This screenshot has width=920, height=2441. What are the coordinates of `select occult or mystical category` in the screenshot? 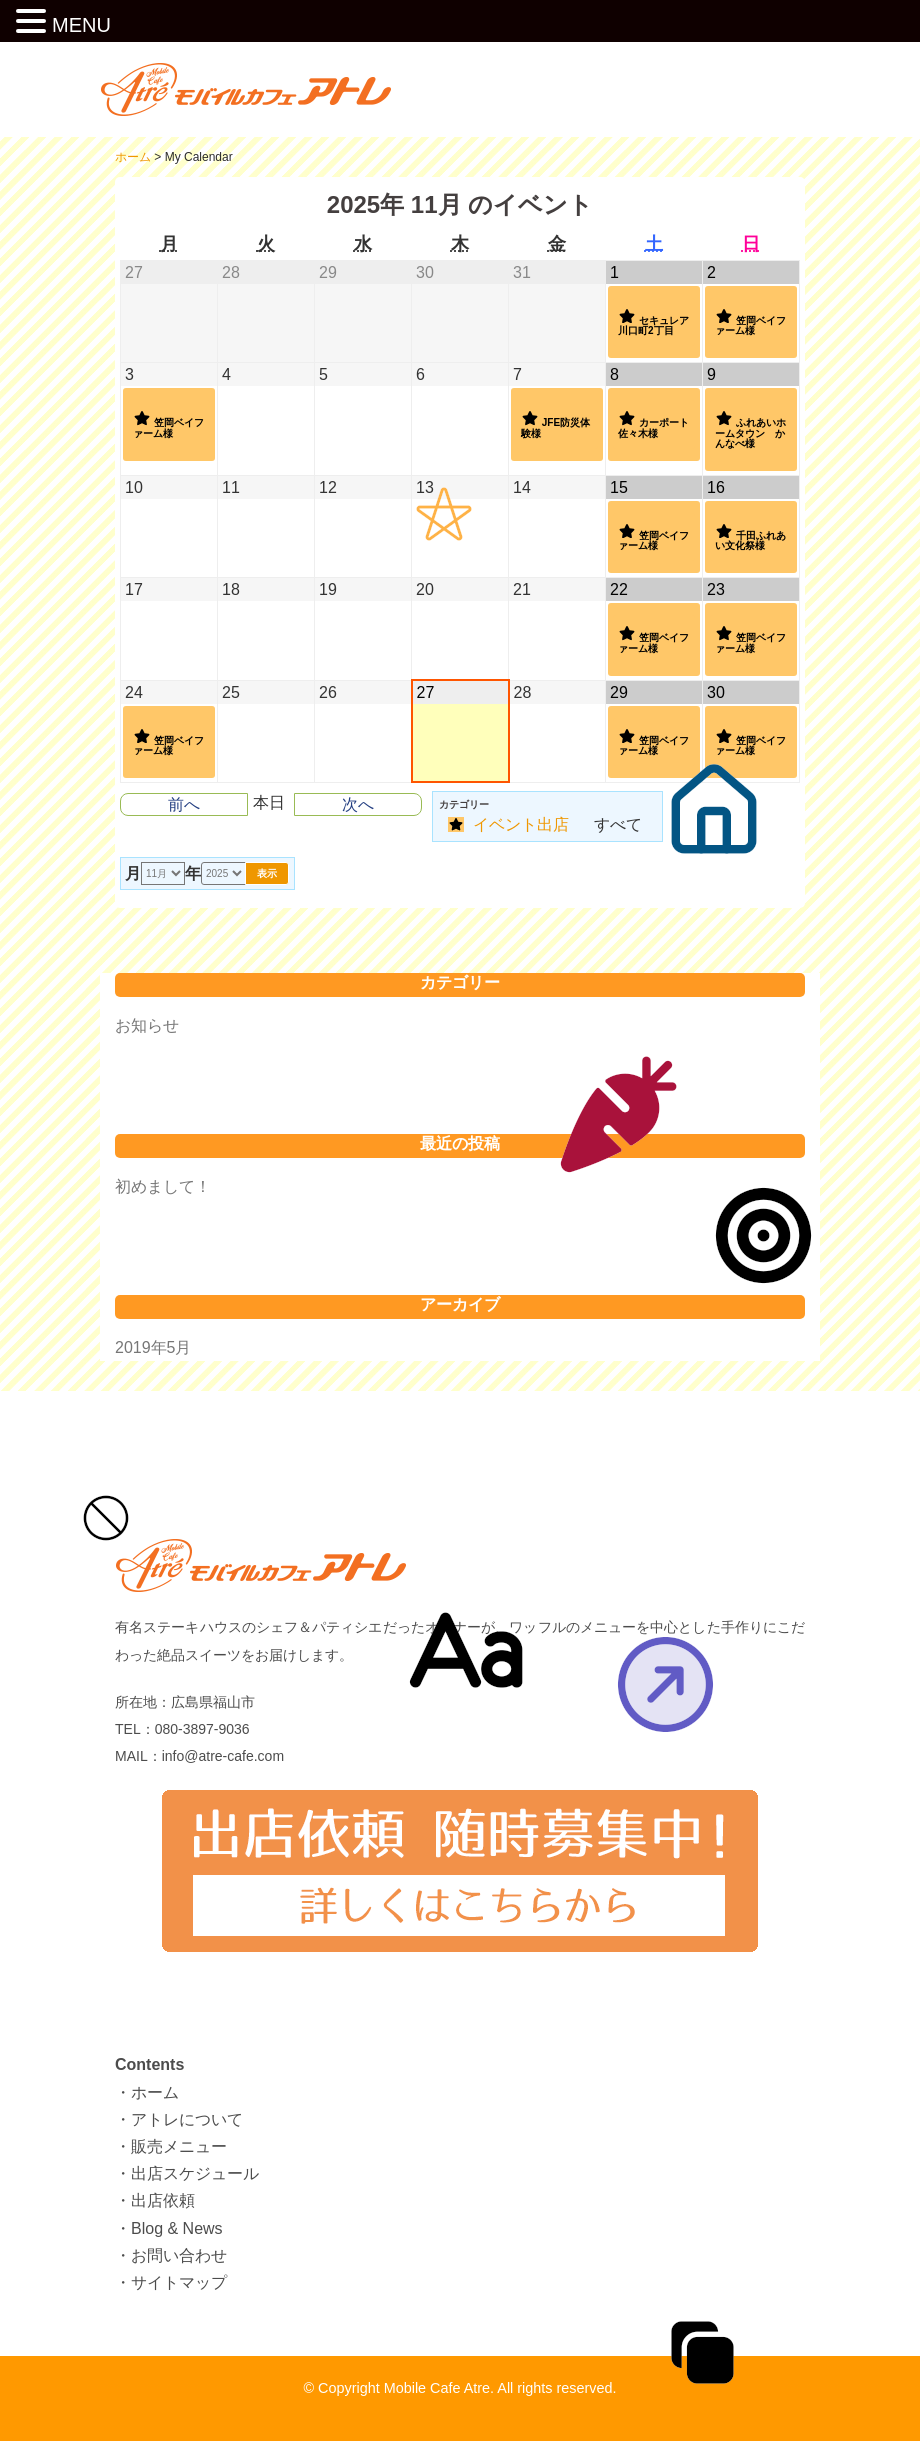 It's located at (444, 517).